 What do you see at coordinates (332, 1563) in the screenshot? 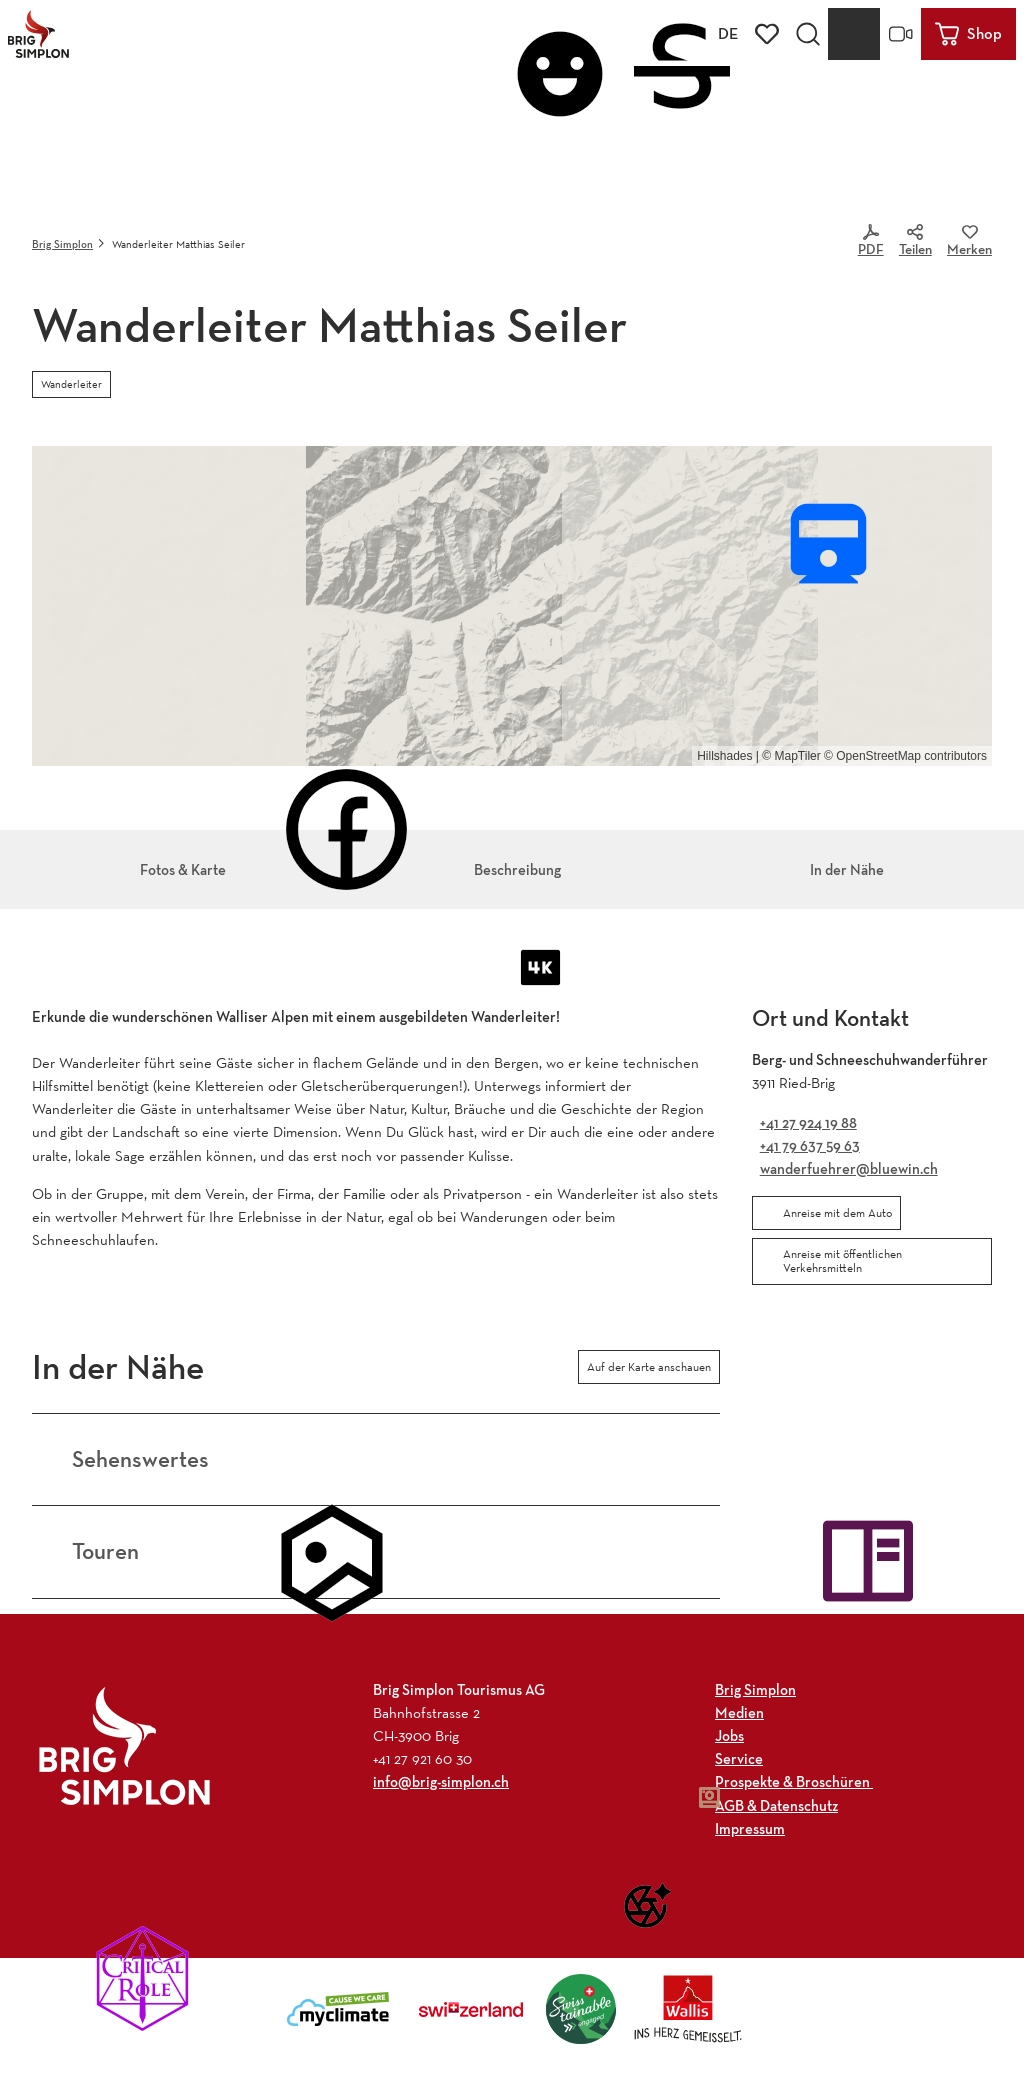
I see `view NFT collection or digital assets` at bounding box center [332, 1563].